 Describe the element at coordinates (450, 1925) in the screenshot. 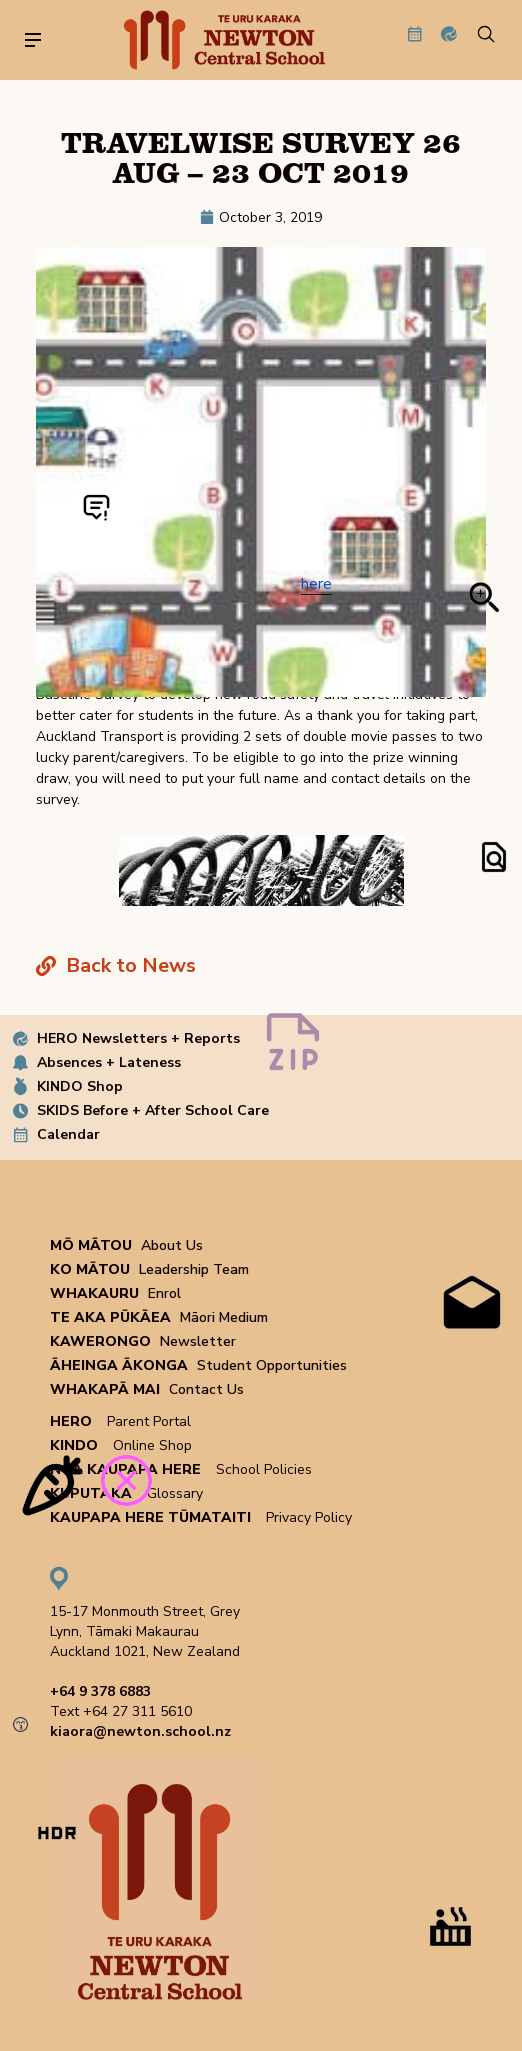

I see `indicates hot tub or spa amenity available` at that location.